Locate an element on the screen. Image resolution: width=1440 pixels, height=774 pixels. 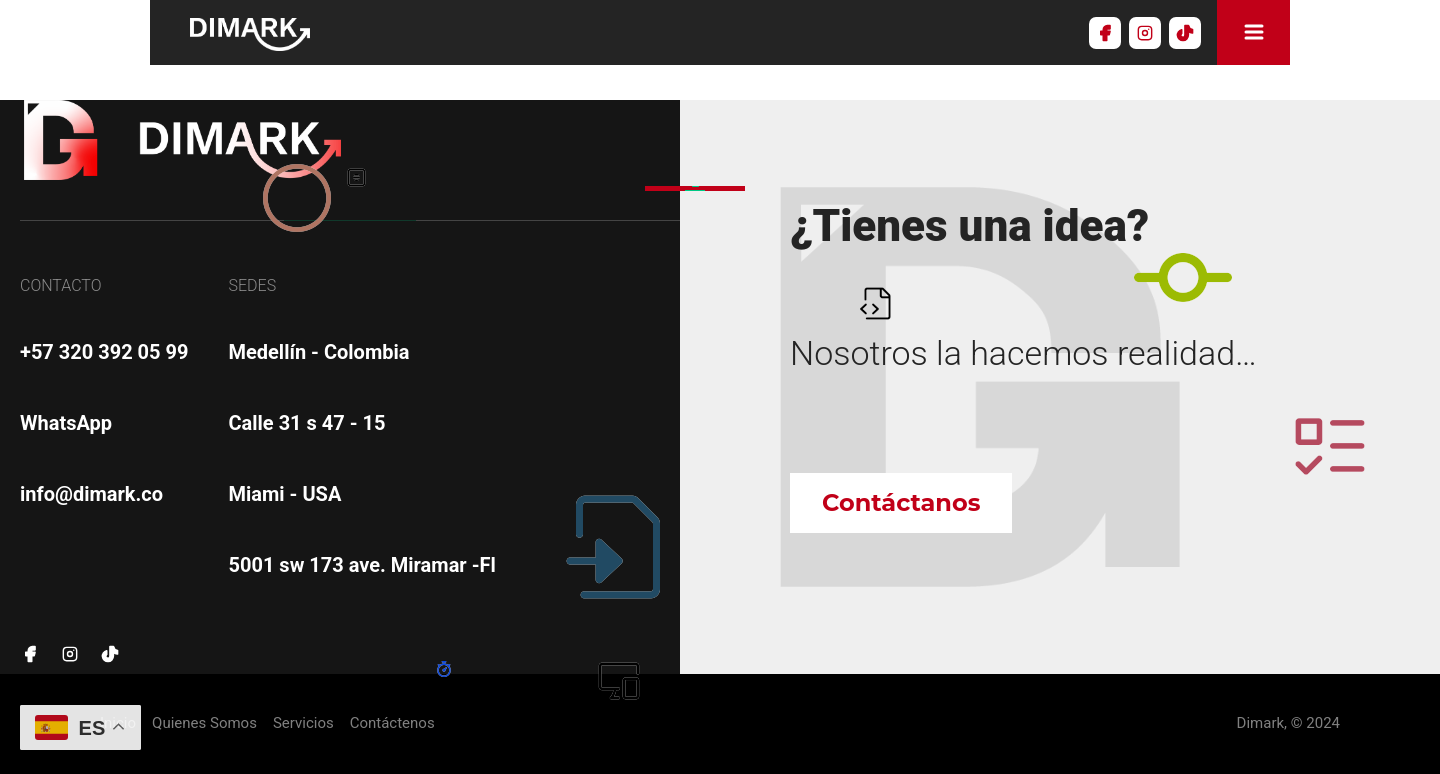
unselected radio button or checkbox option is located at coordinates (297, 198).